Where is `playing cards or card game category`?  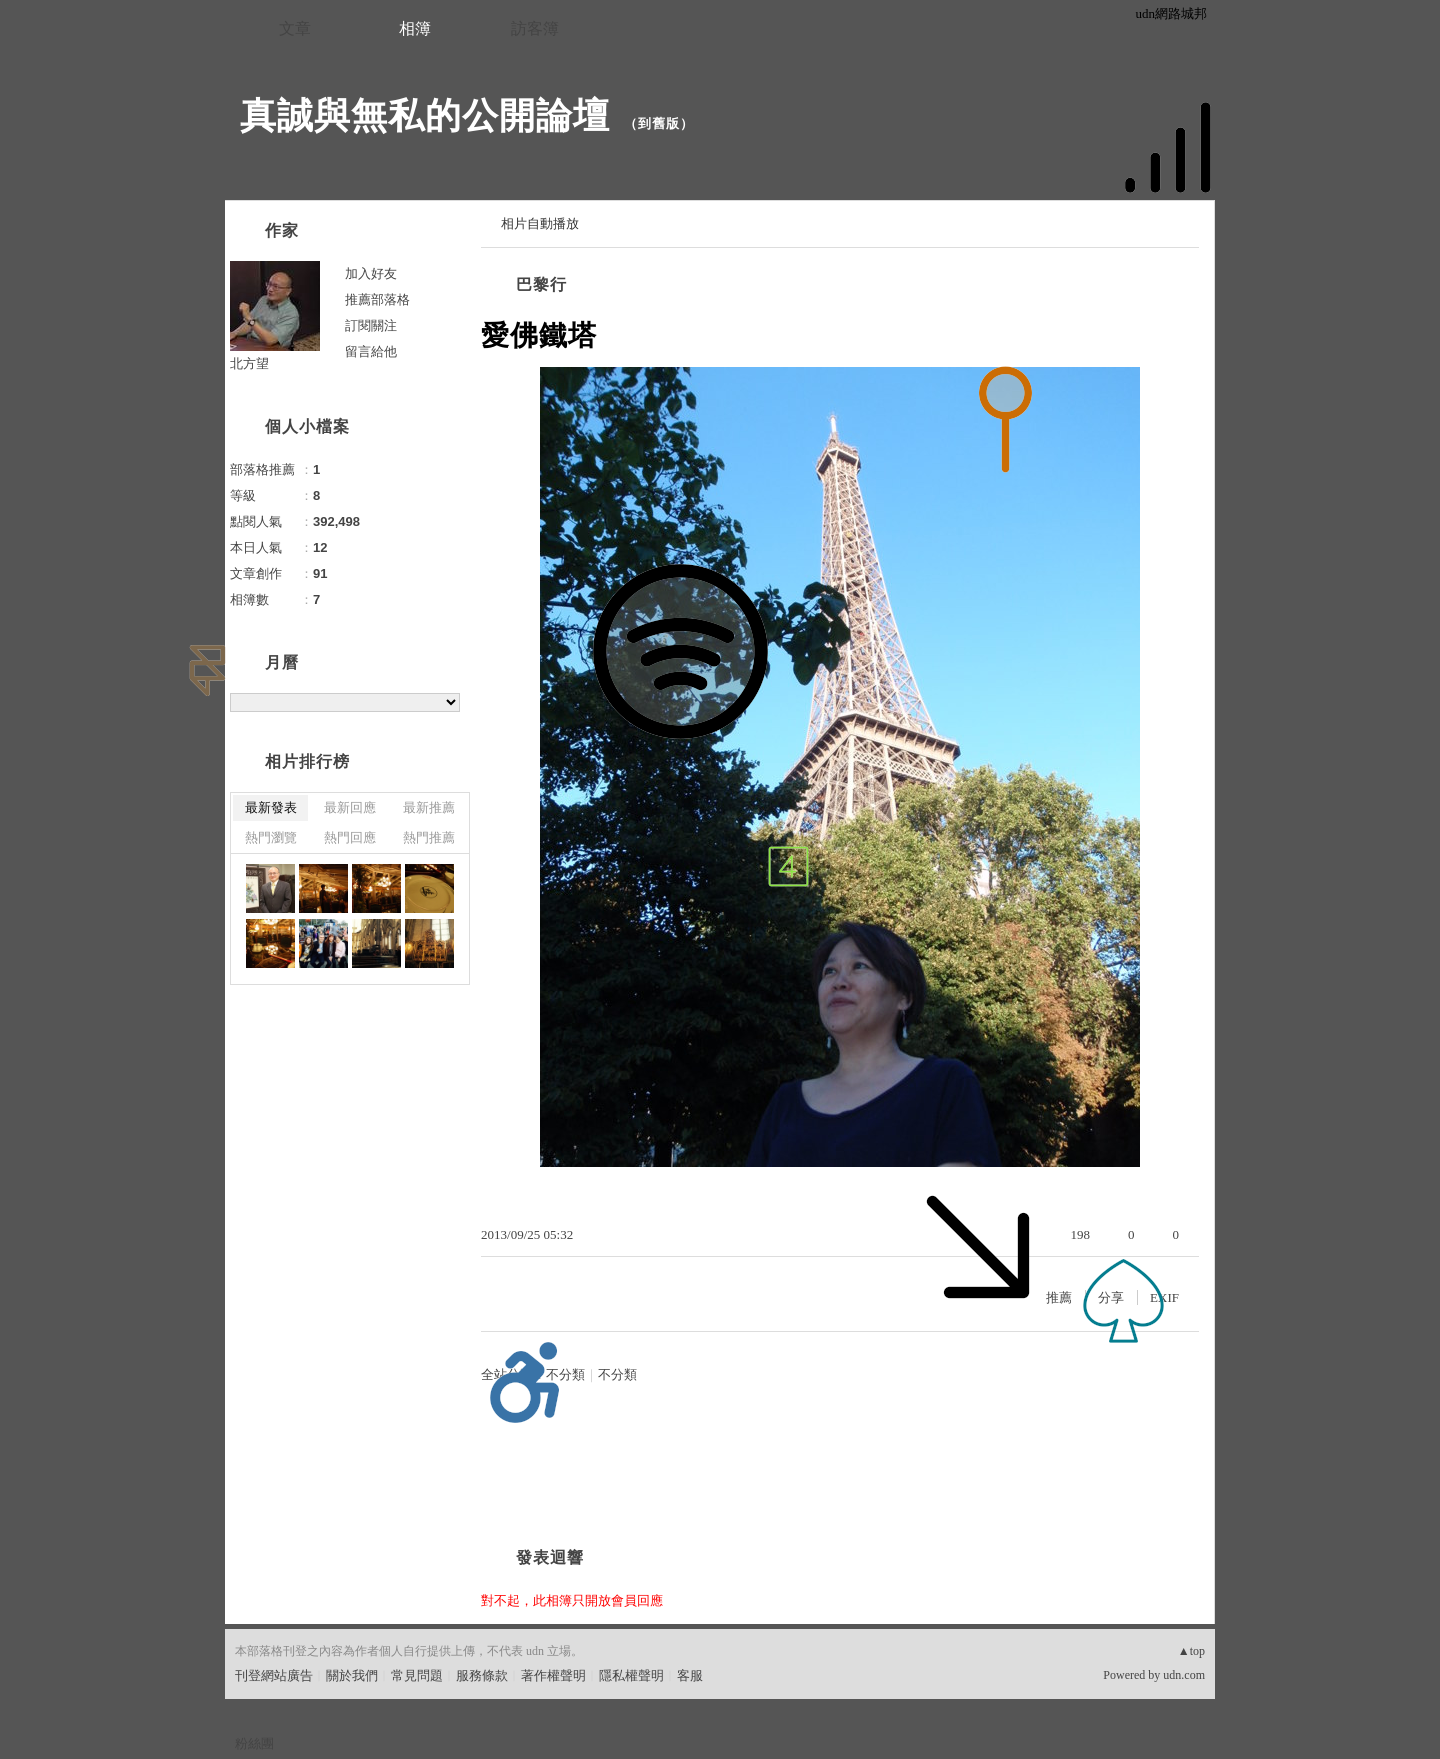 playing cards or card game category is located at coordinates (1123, 1302).